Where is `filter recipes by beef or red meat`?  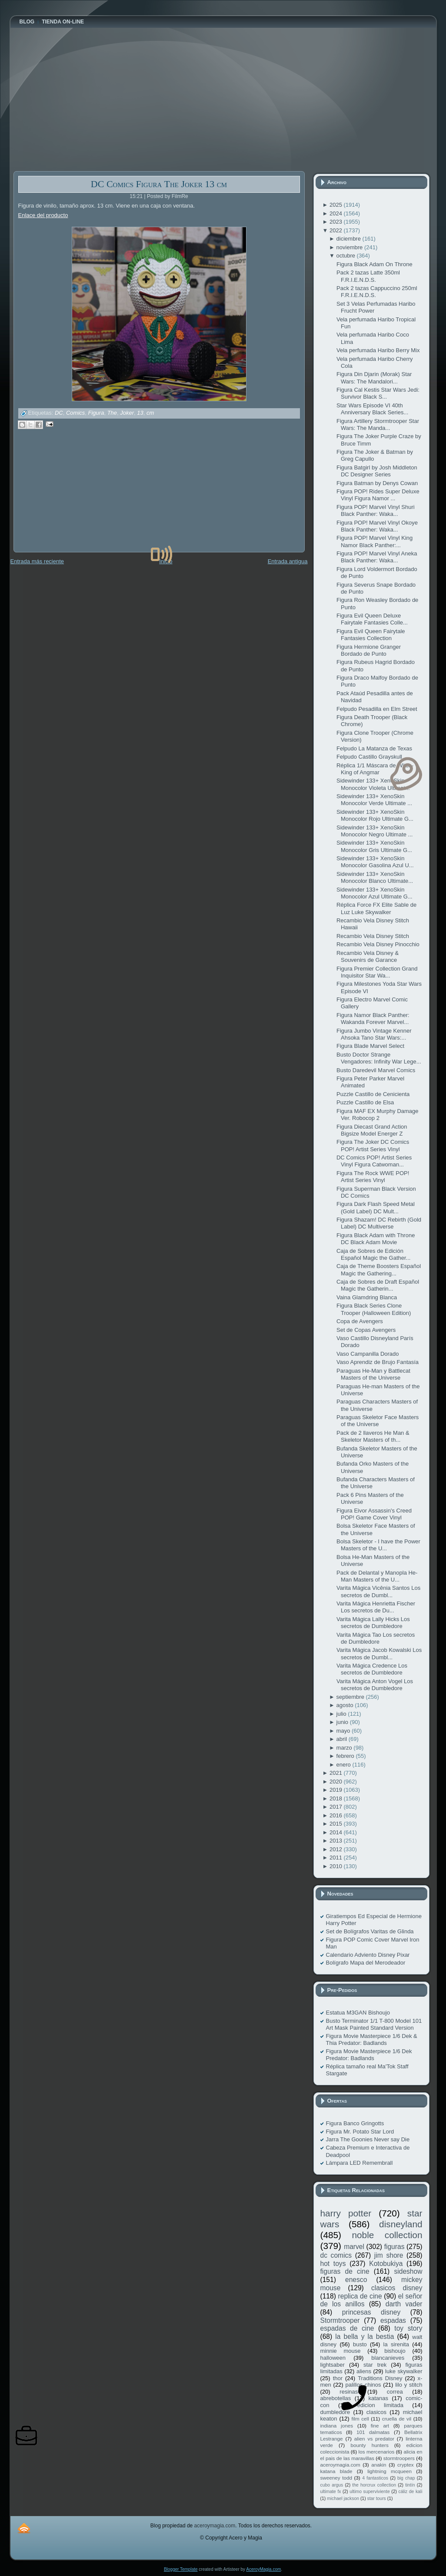 filter recipes by beef or red meat is located at coordinates (407, 774).